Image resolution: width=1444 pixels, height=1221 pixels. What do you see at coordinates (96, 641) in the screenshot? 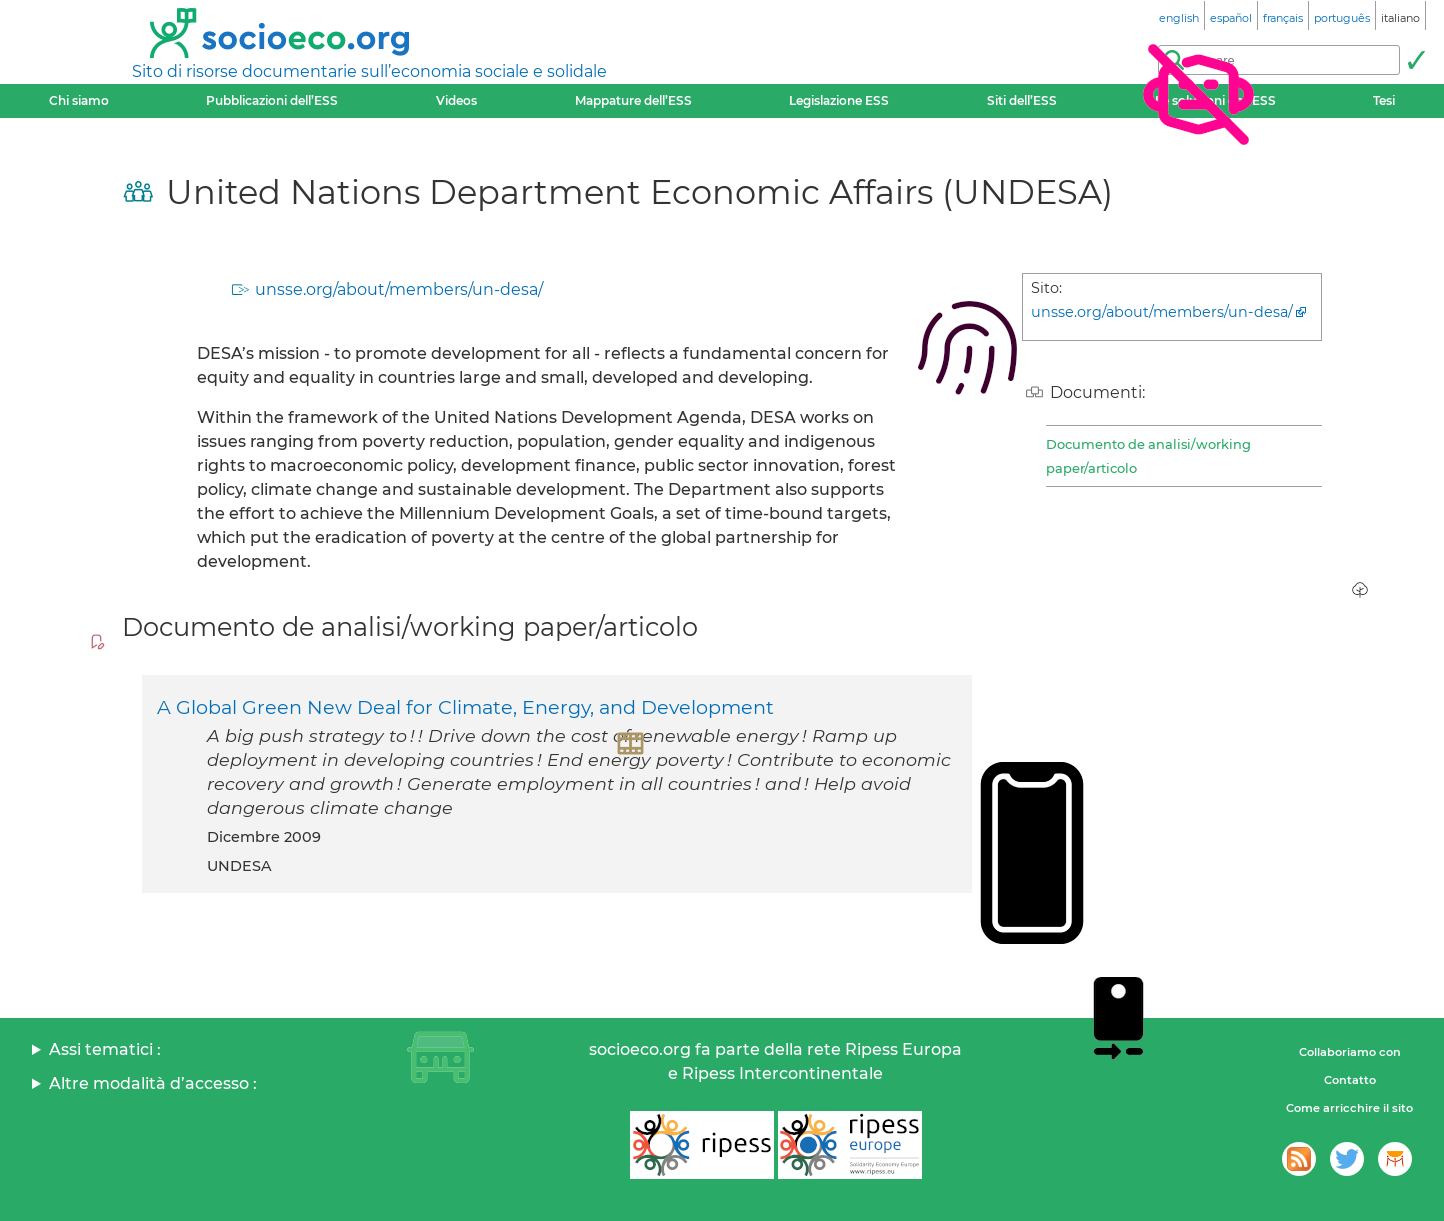
I see `edit a saved bookmark` at bounding box center [96, 641].